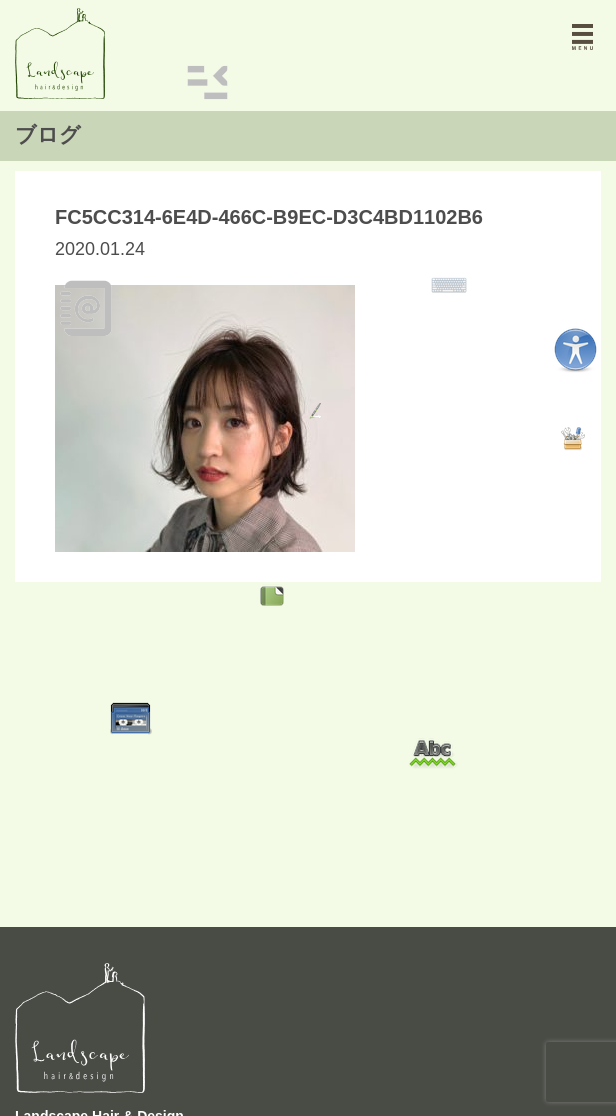 Image resolution: width=616 pixels, height=1116 pixels. I want to click on set text direction to left-to-right, so click(315, 411).